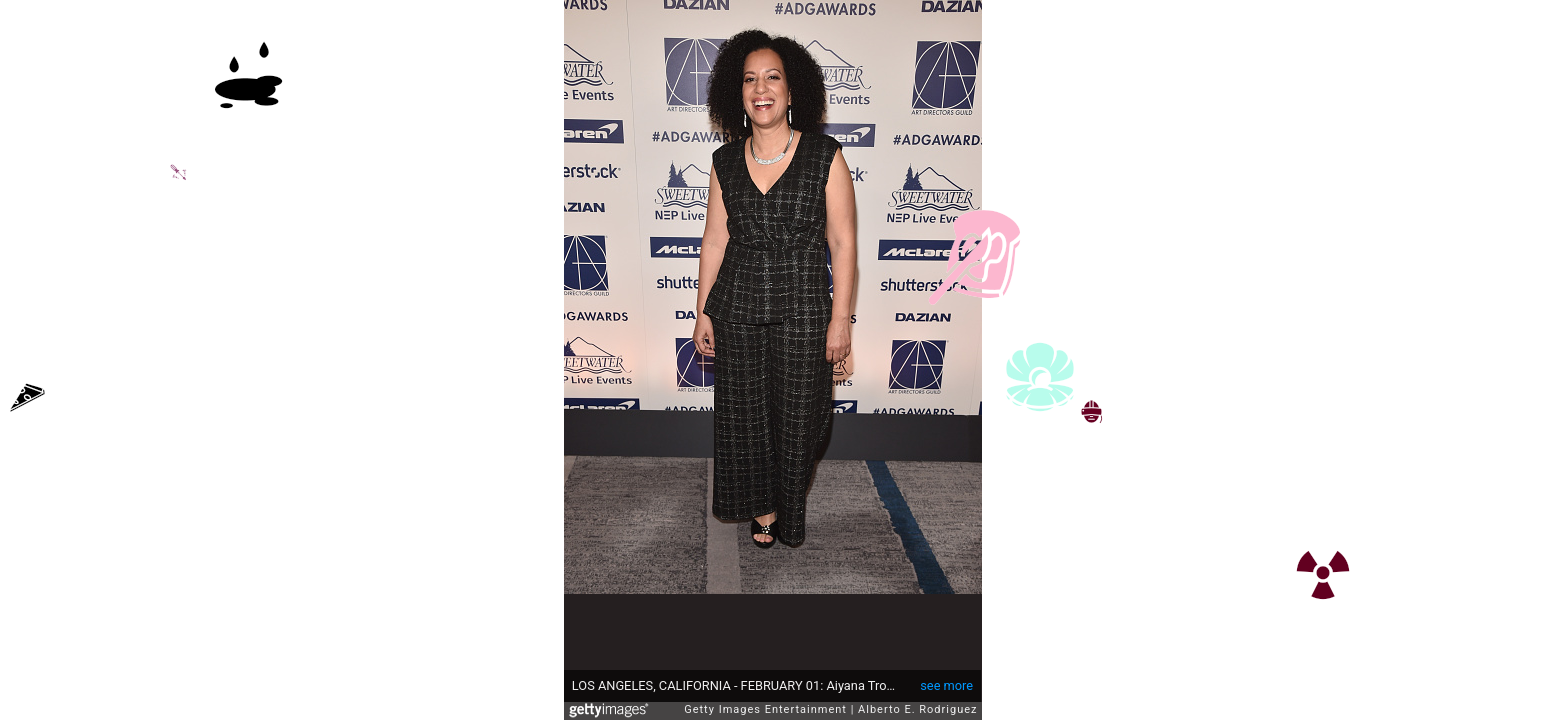 The height and width of the screenshot is (720, 1545). Describe the element at coordinates (1040, 377) in the screenshot. I see `oyster shell with pearl icon` at that location.